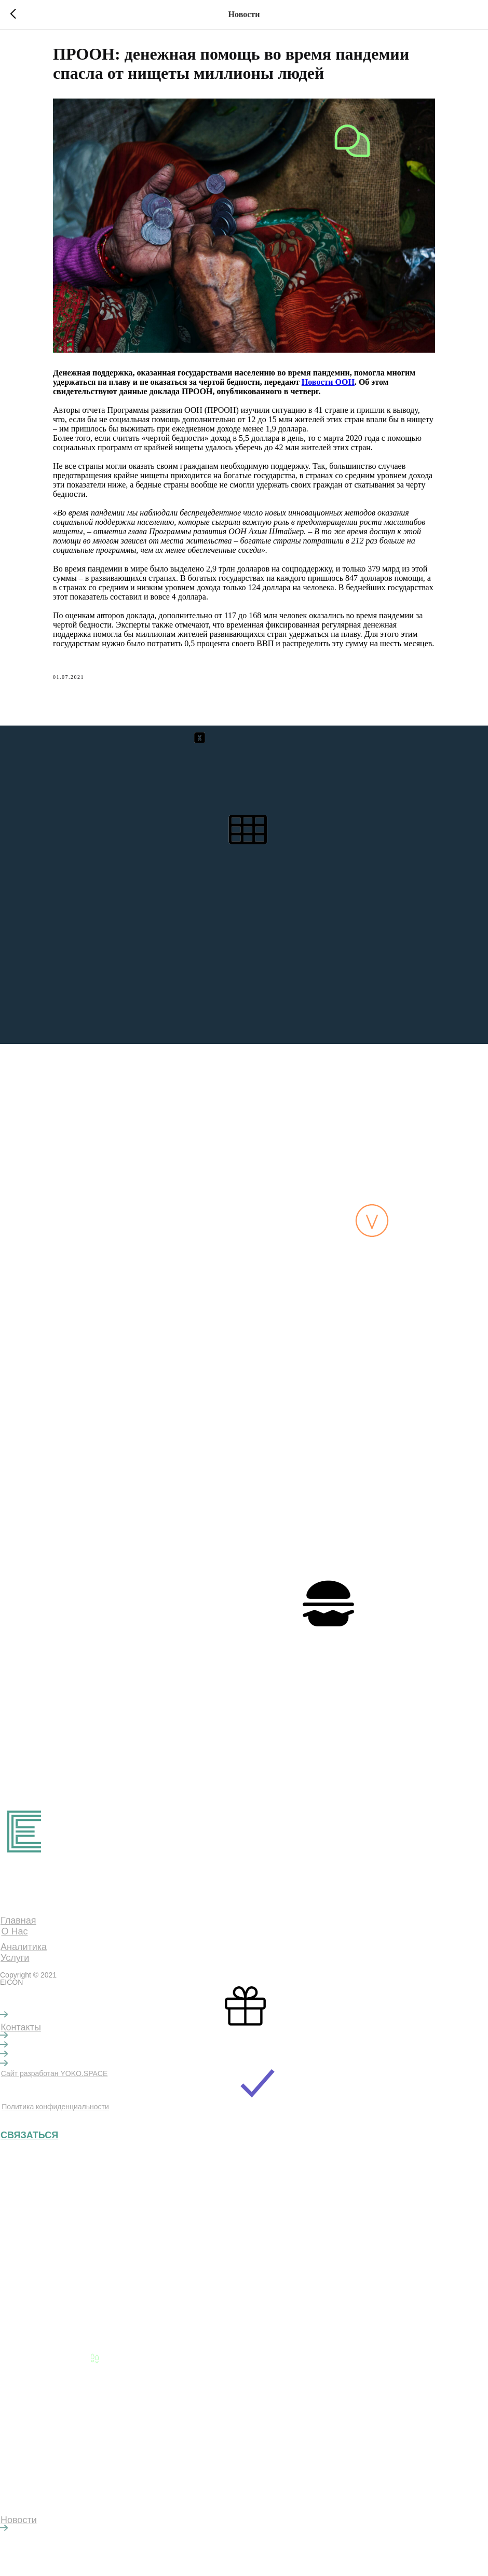 The image size is (488, 2576). Describe the element at coordinates (199, 737) in the screenshot. I see `close or dismiss a window` at that location.